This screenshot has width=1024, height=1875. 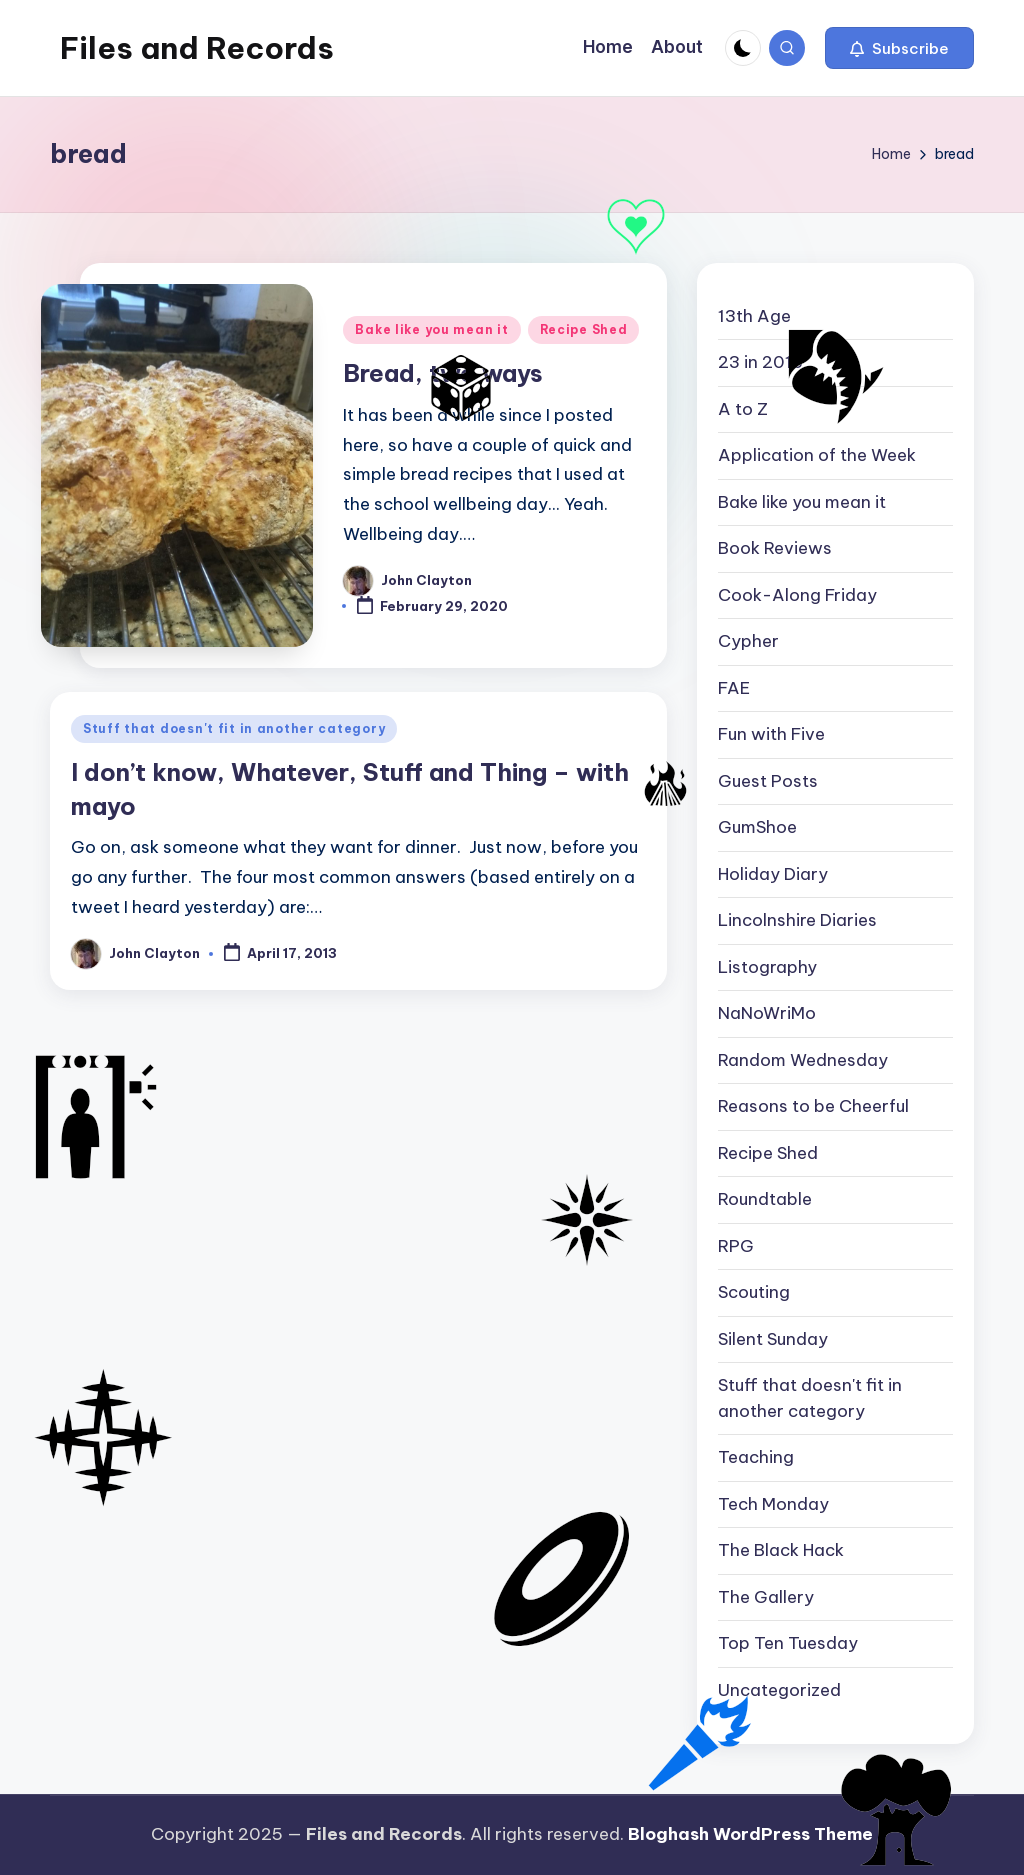 What do you see at coordinates (895, 1807) in the screenshot?
I see `enter a treehouse or forest dwelling` at bounding box center [895, 1807].